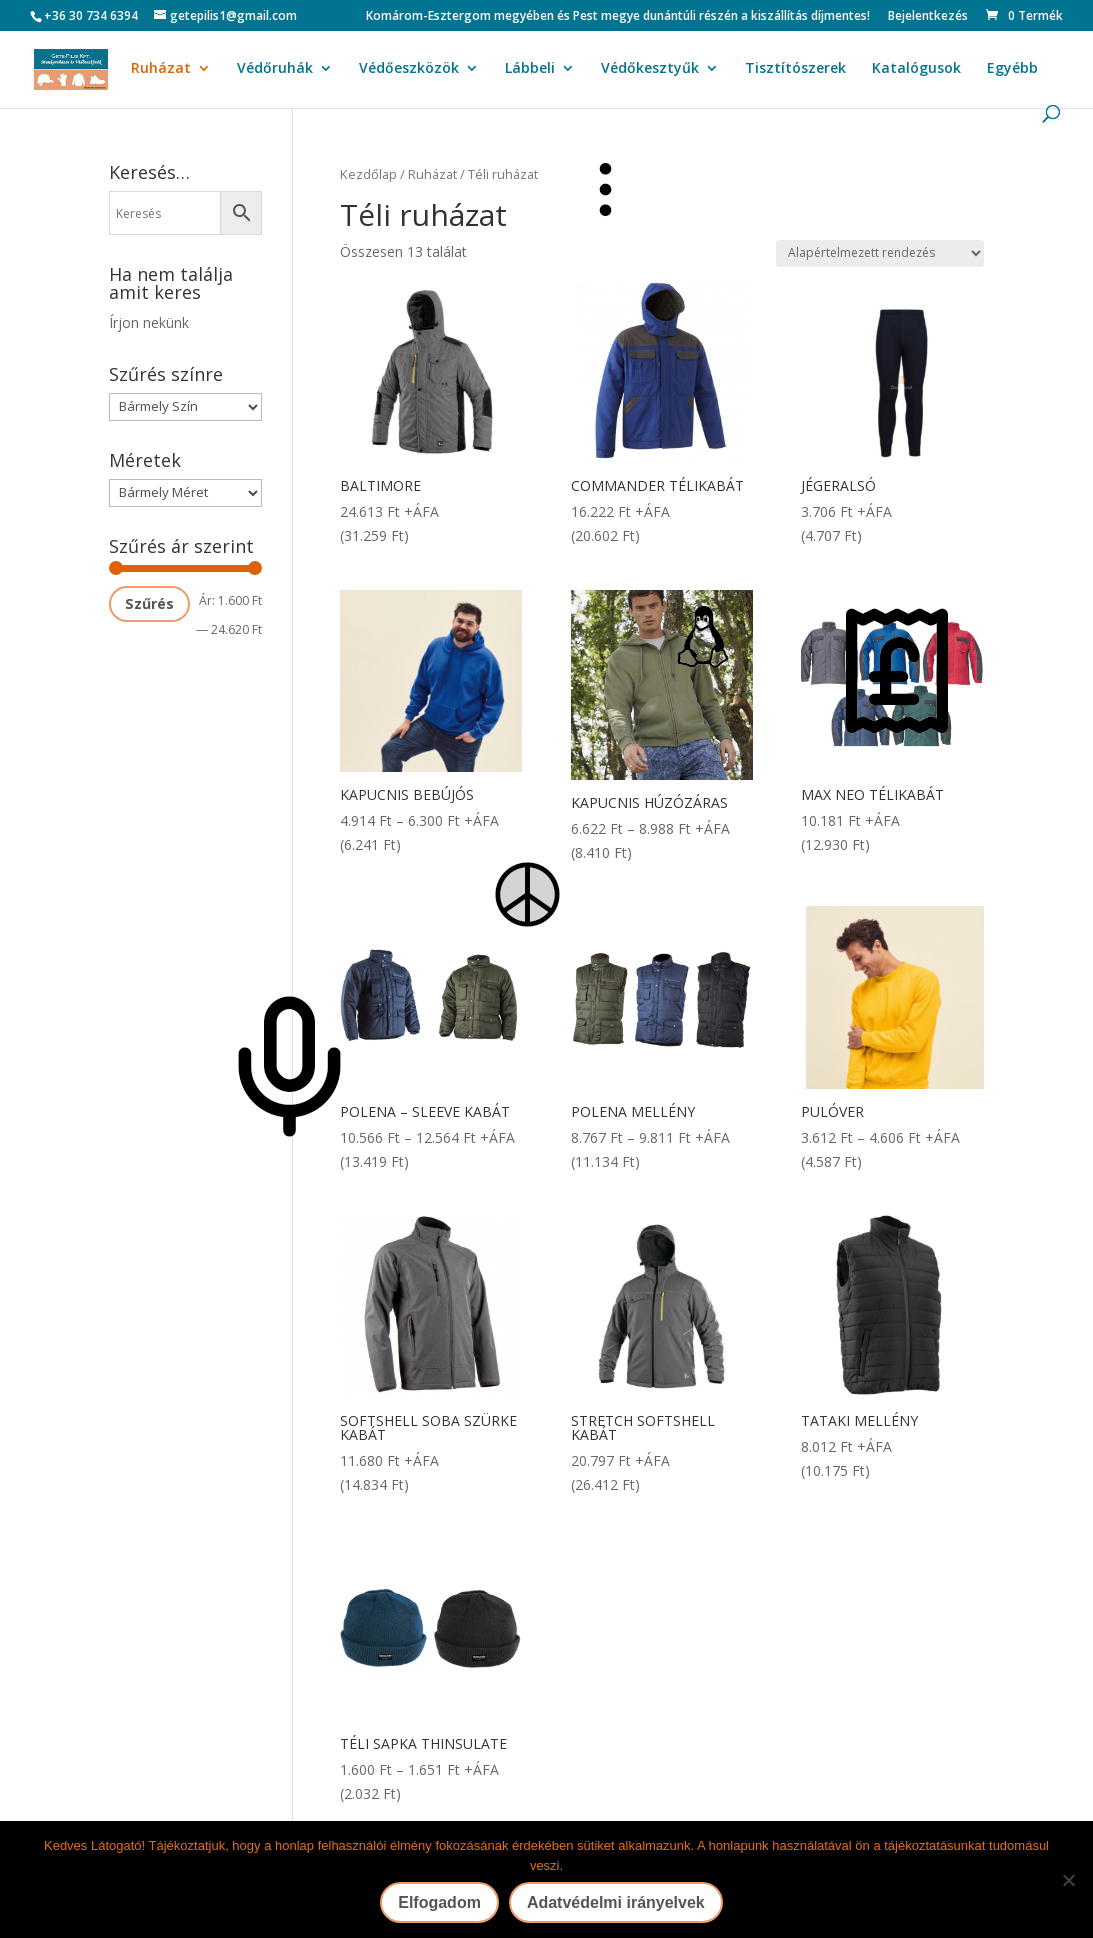 The width and height of the screenshot is (1093, 1938). Describe the element at coordinates (527, 894) in the screenshot. I see `indicates peaceful or non-violent content` at that location.